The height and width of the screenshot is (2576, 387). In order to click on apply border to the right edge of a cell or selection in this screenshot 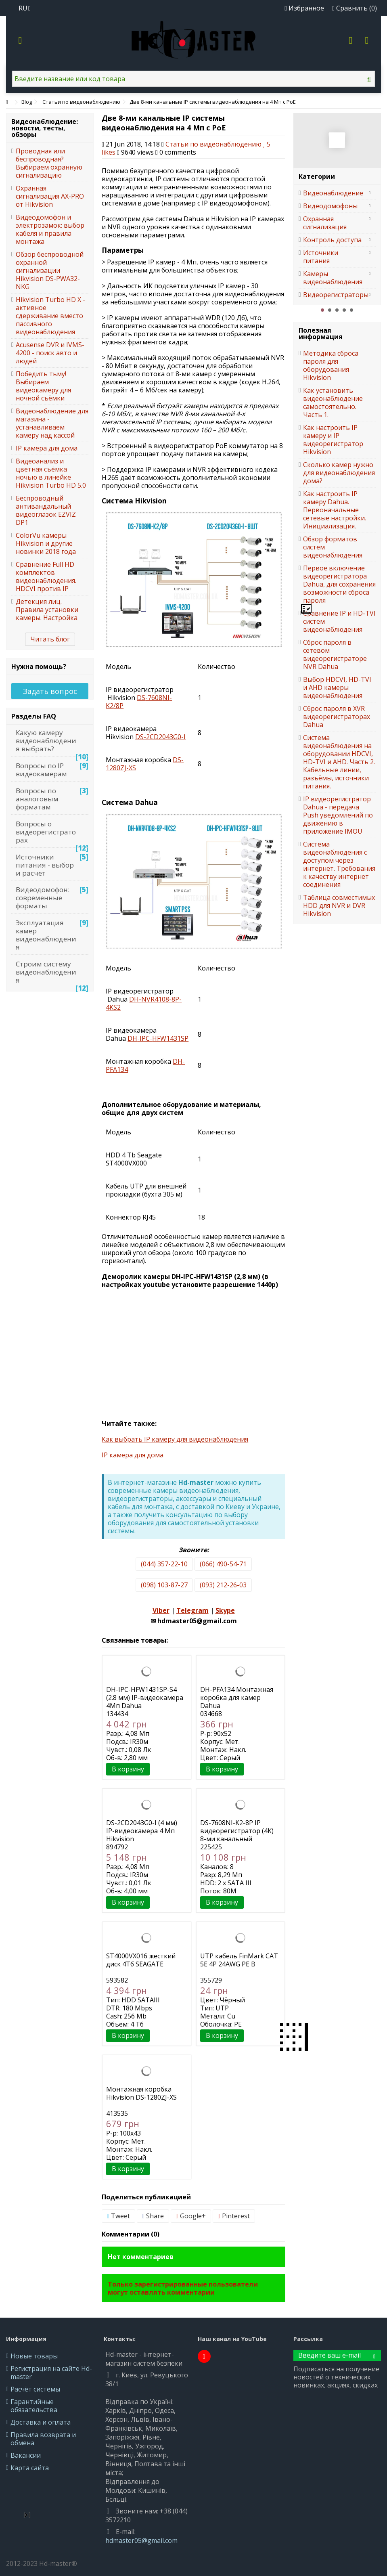, I will do `click(294, 2037)`.